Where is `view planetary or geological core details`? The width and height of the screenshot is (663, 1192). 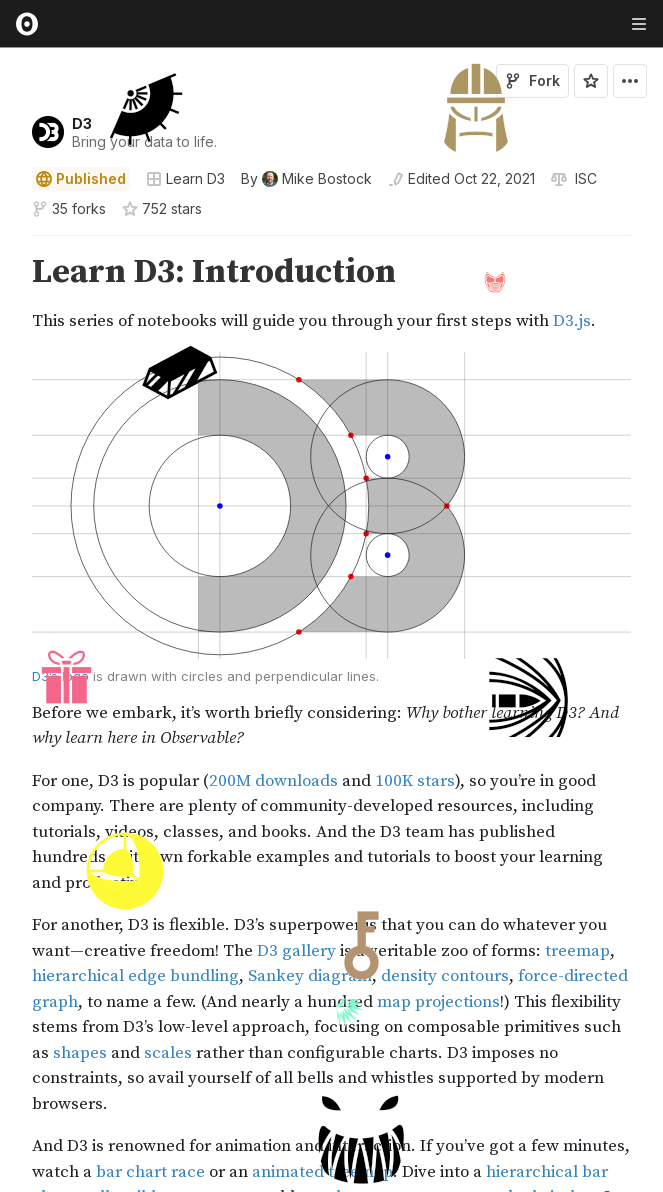
view planetary or geological core details is located at coordinates (125, 871).